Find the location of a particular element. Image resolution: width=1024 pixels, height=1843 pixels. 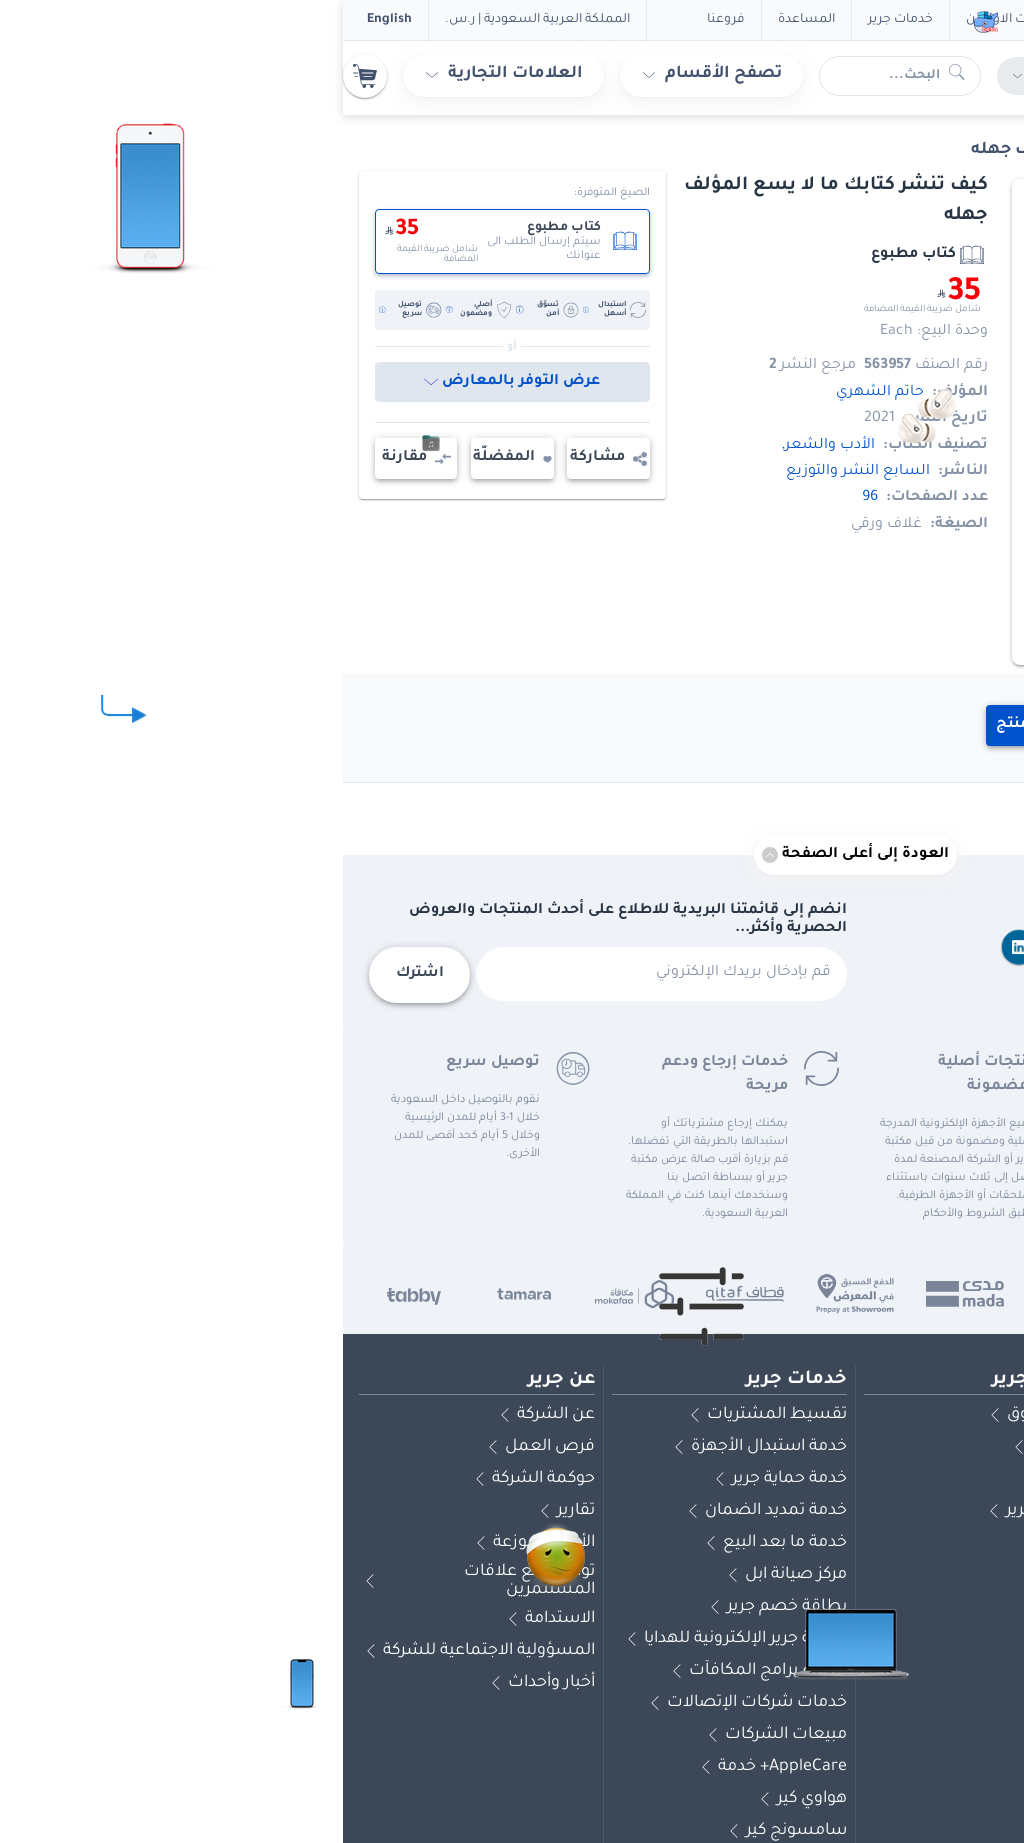

iPhone 14 device icon is located at coordinates (302, 1684).